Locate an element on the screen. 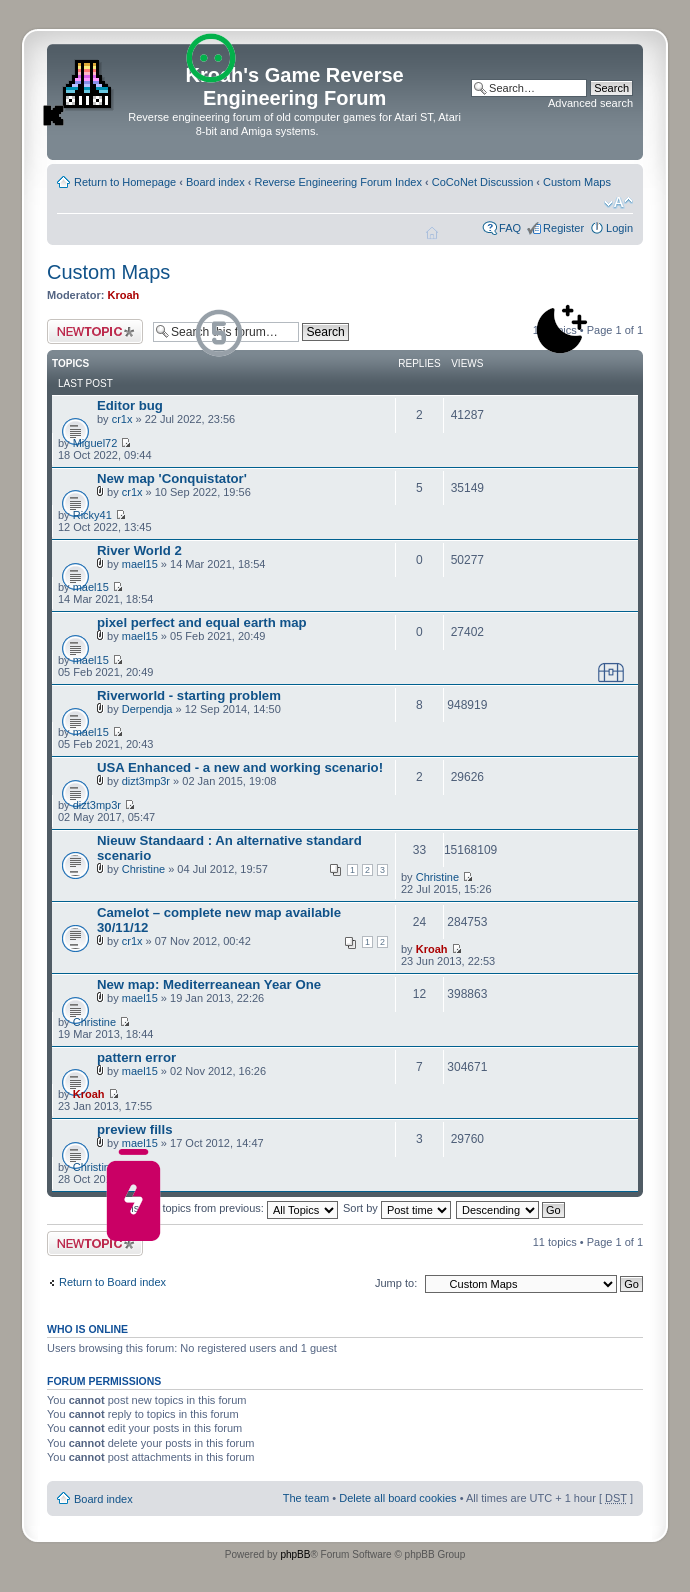 The width and height of the screenshot is (690, 1592). open the Kick streaming platform is located at coordinates (53, 115).